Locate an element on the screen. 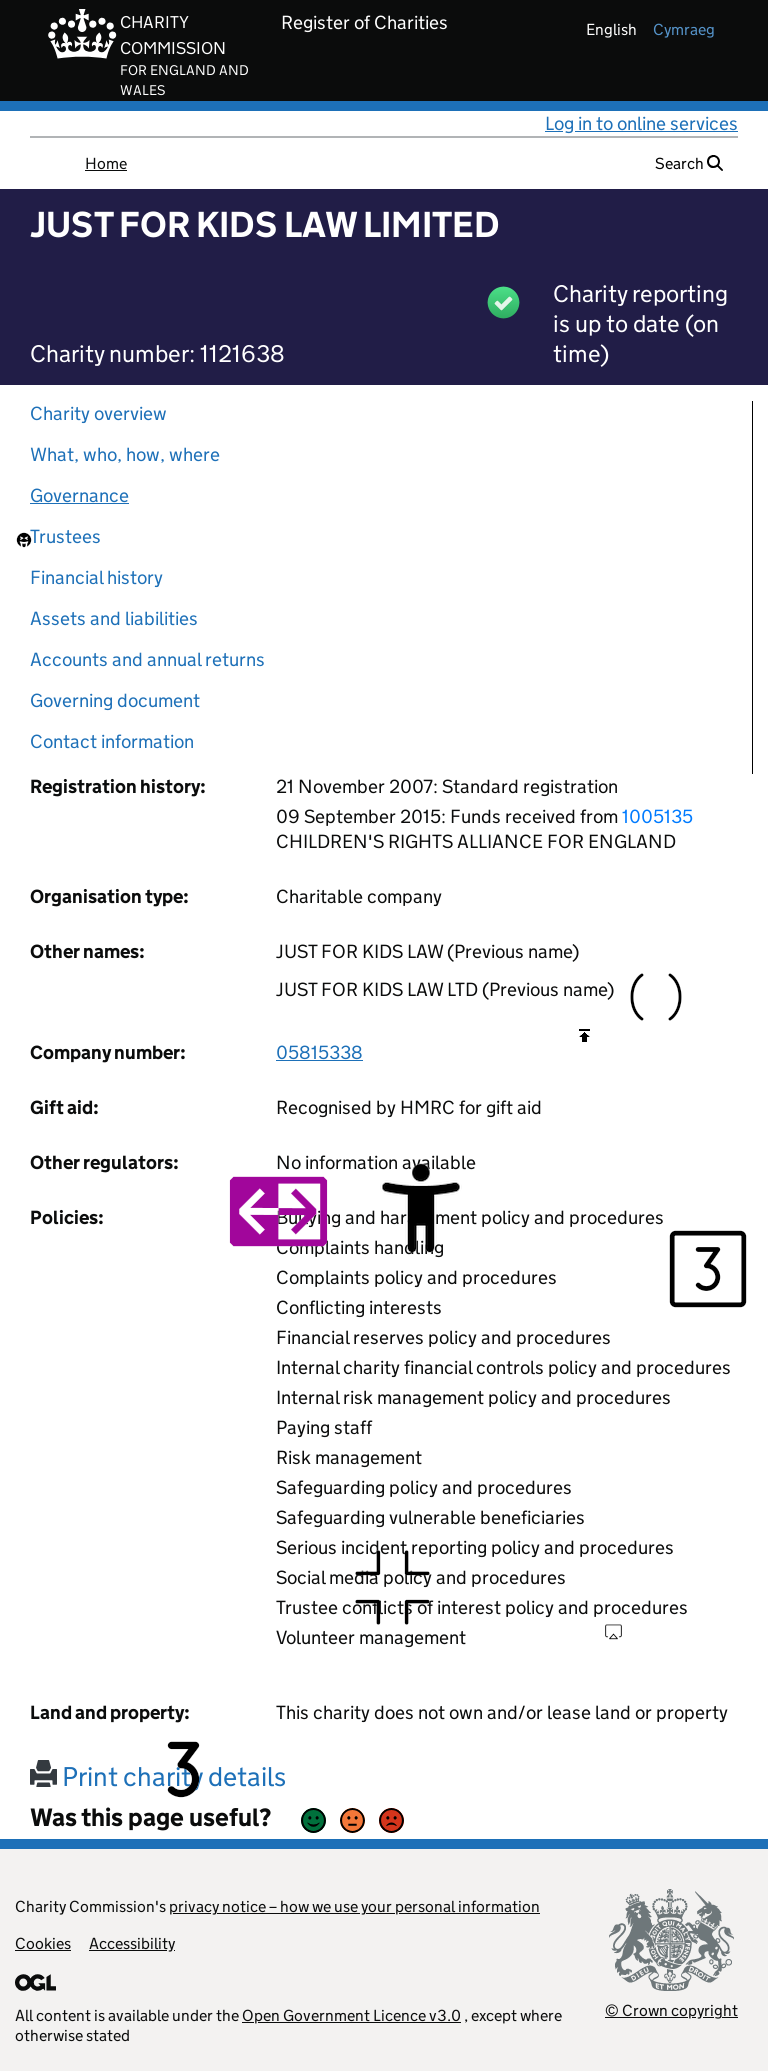 This screenshot has width=768, height=2071. step 3 in a numbered sequence or process is located at coordinates (708, 1269).